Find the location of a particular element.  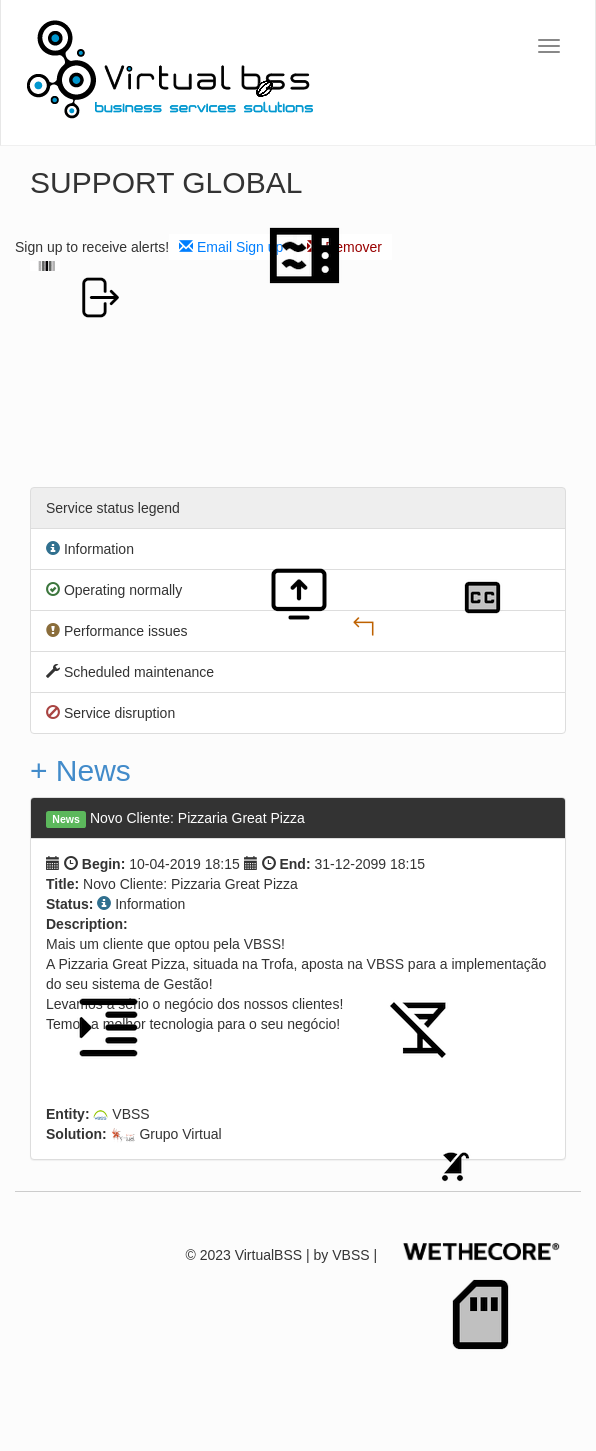

indicates stroller-friendly or family amenities available is located at coordinates (454, 1166).